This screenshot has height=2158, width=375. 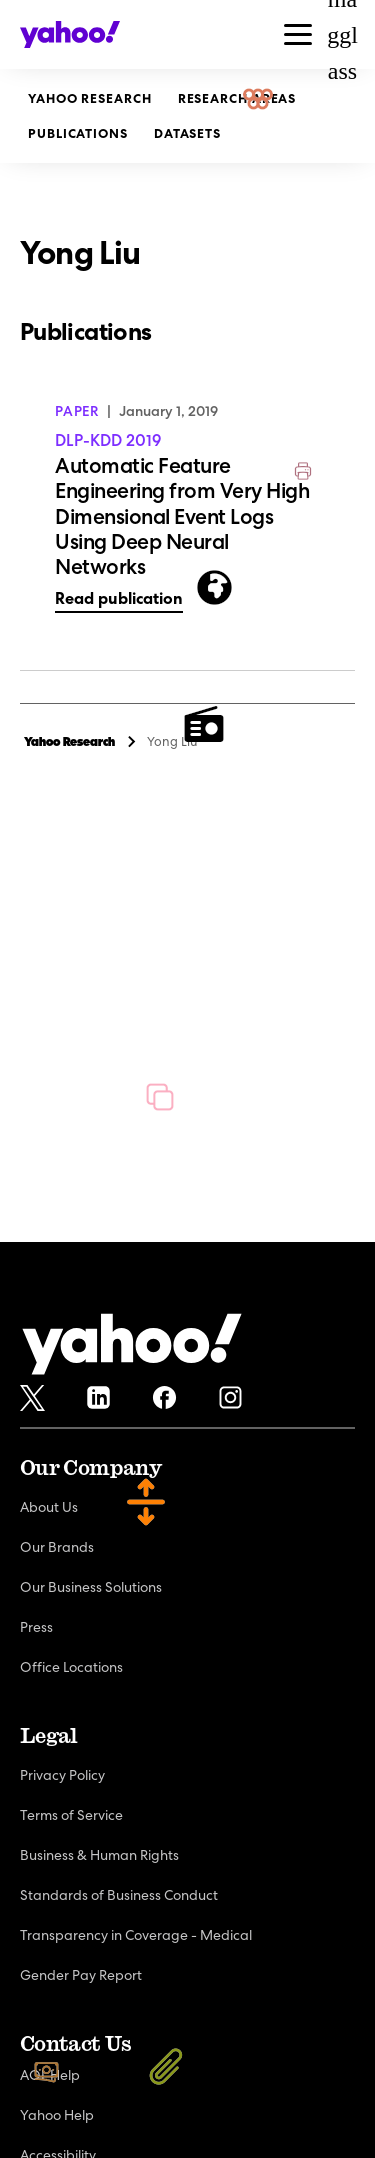 I want to click on open radio or audio streaming, so click(x=204, y=727).